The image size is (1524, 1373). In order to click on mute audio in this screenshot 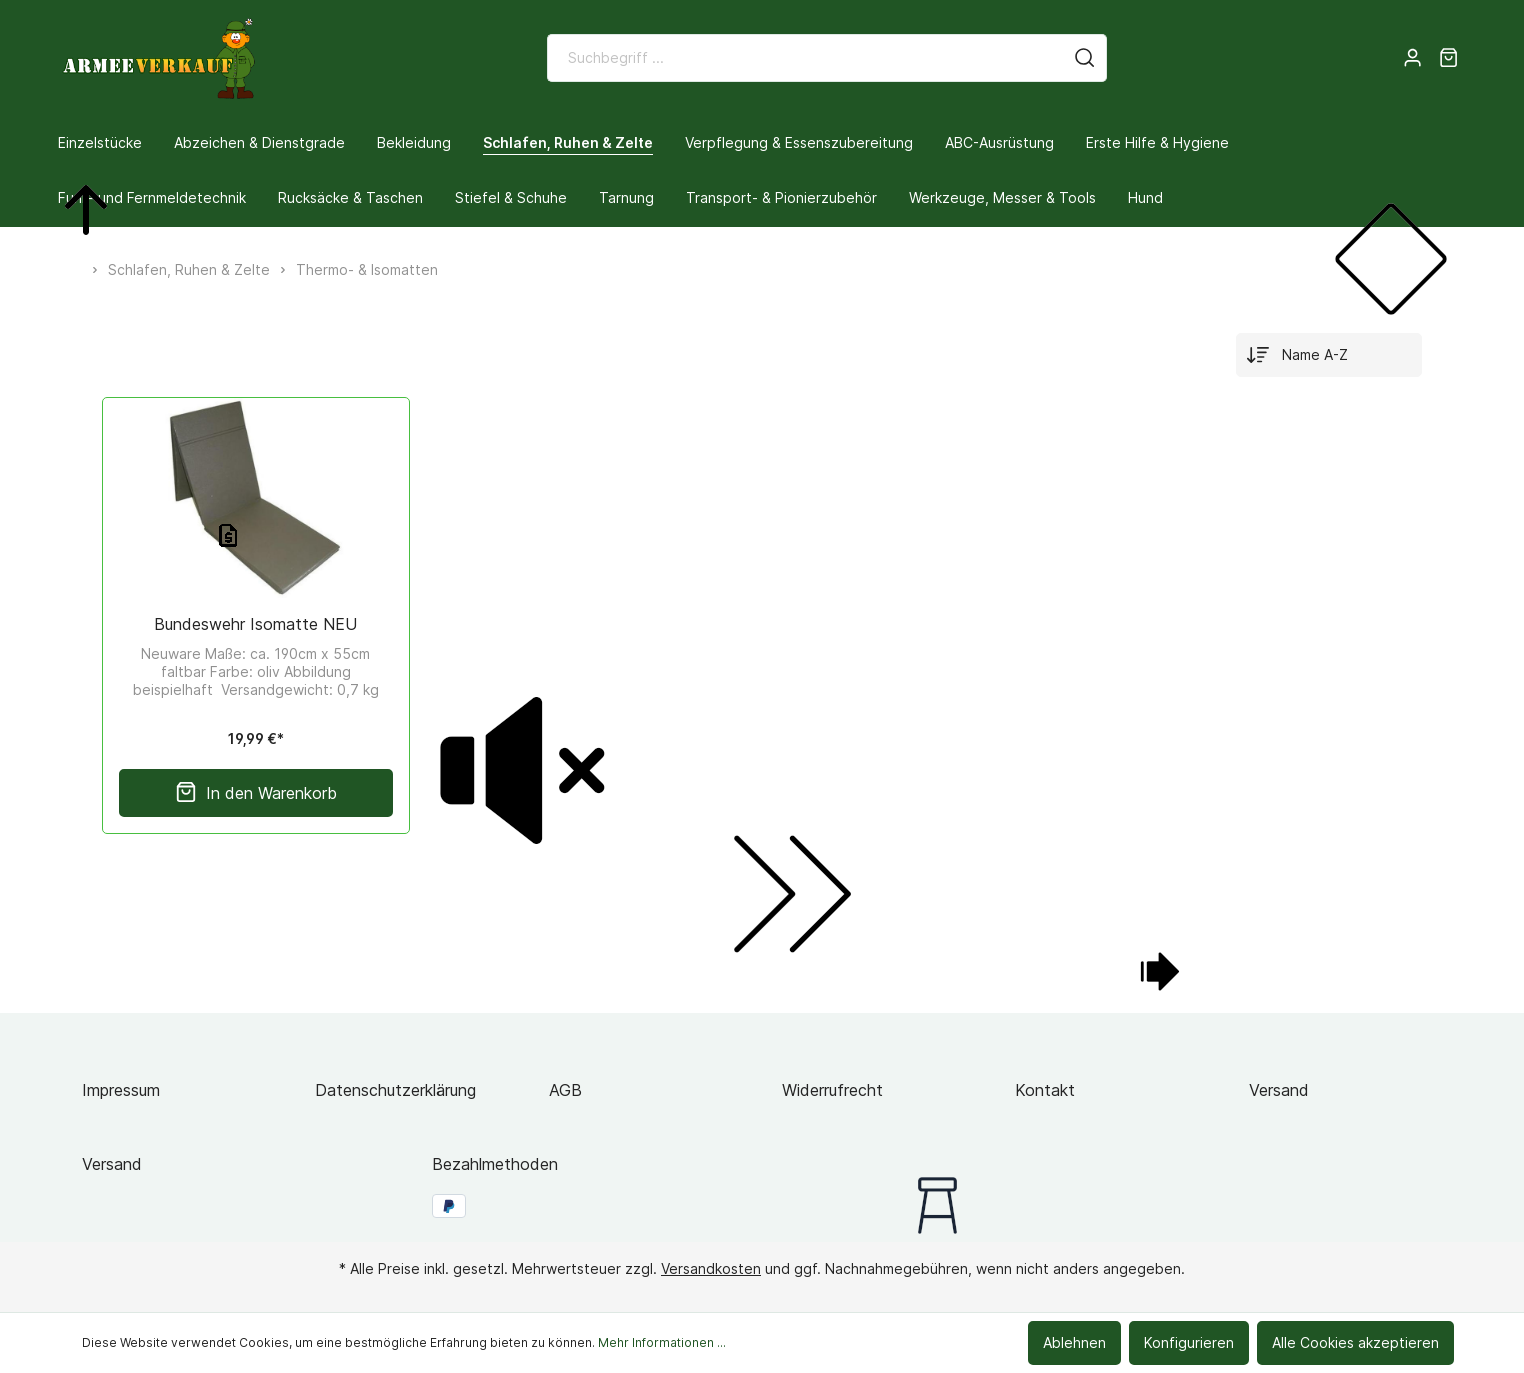, I will do `click(519, 770)`.